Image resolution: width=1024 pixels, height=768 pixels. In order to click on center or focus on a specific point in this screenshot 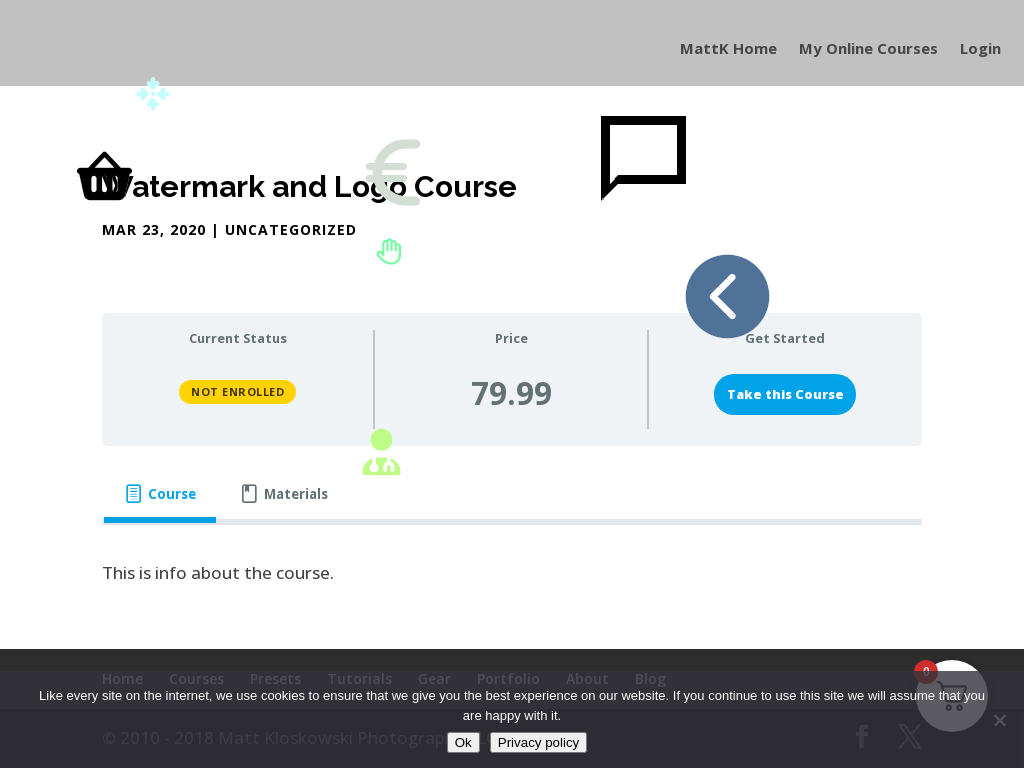, I will do `click(153, 94)`.